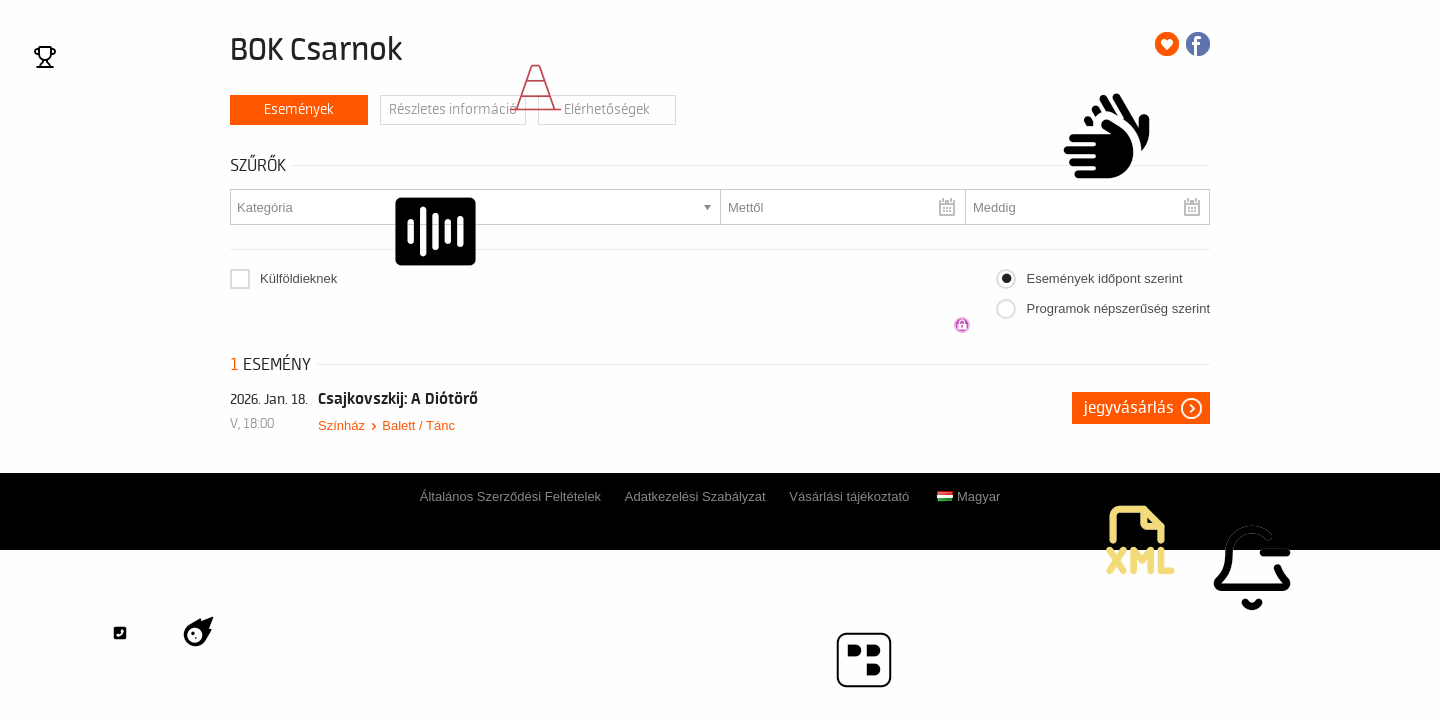 The width and height of the screenshot is (1440, 720). I want to click on perbyte brand logo, so click(864, 660).